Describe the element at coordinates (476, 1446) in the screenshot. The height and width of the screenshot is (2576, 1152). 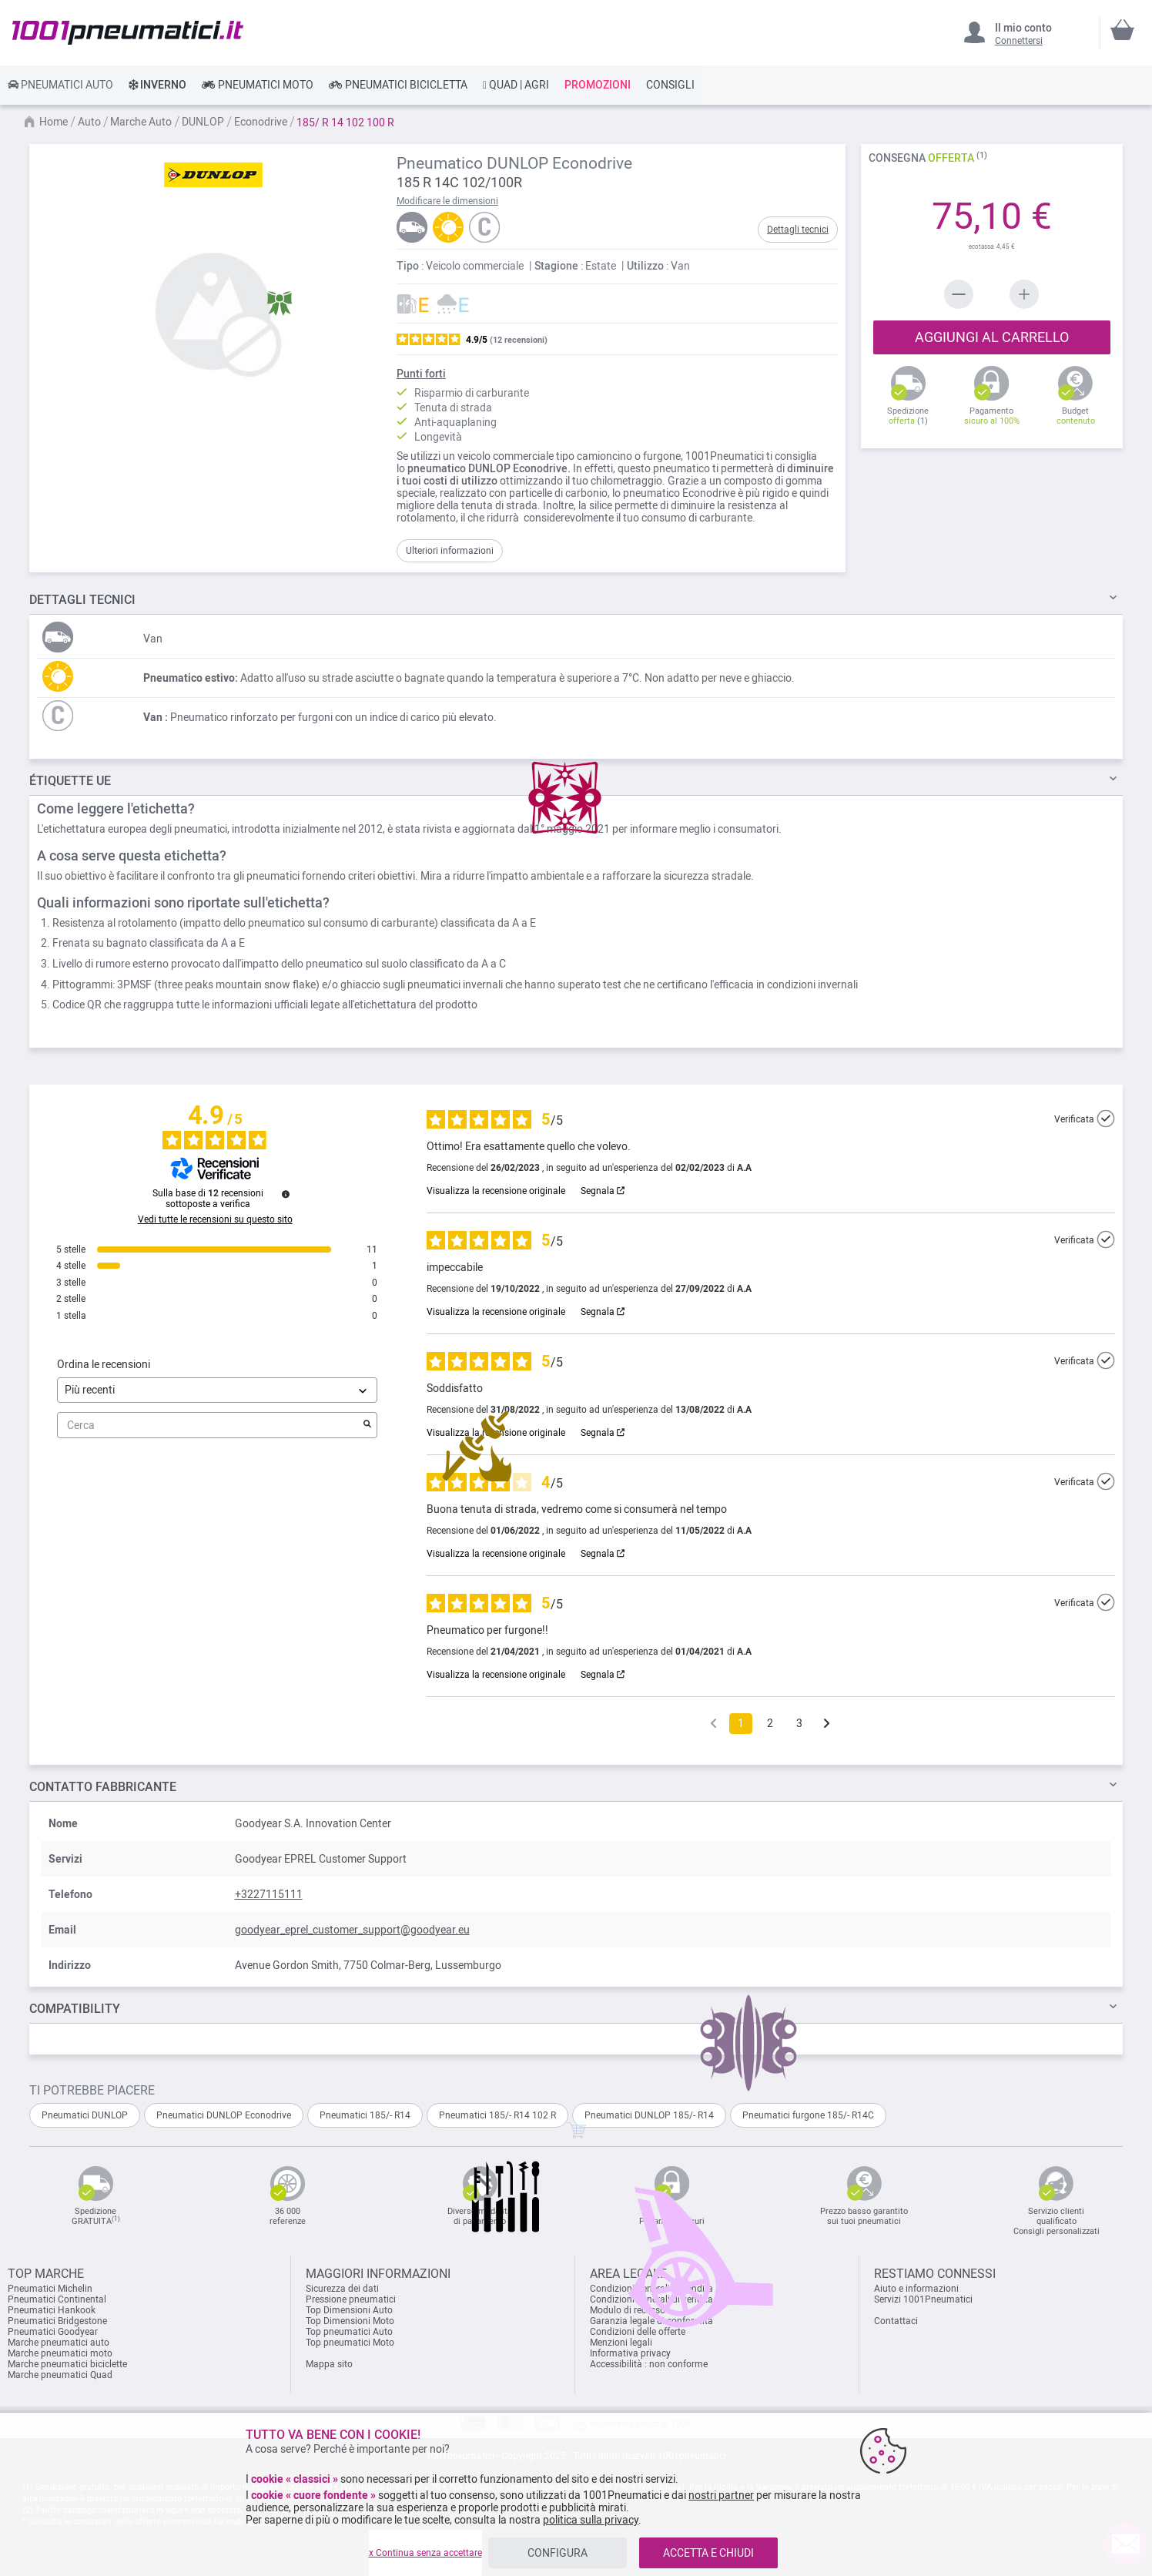
I see `roast marshmallows over a campfire` at that location.